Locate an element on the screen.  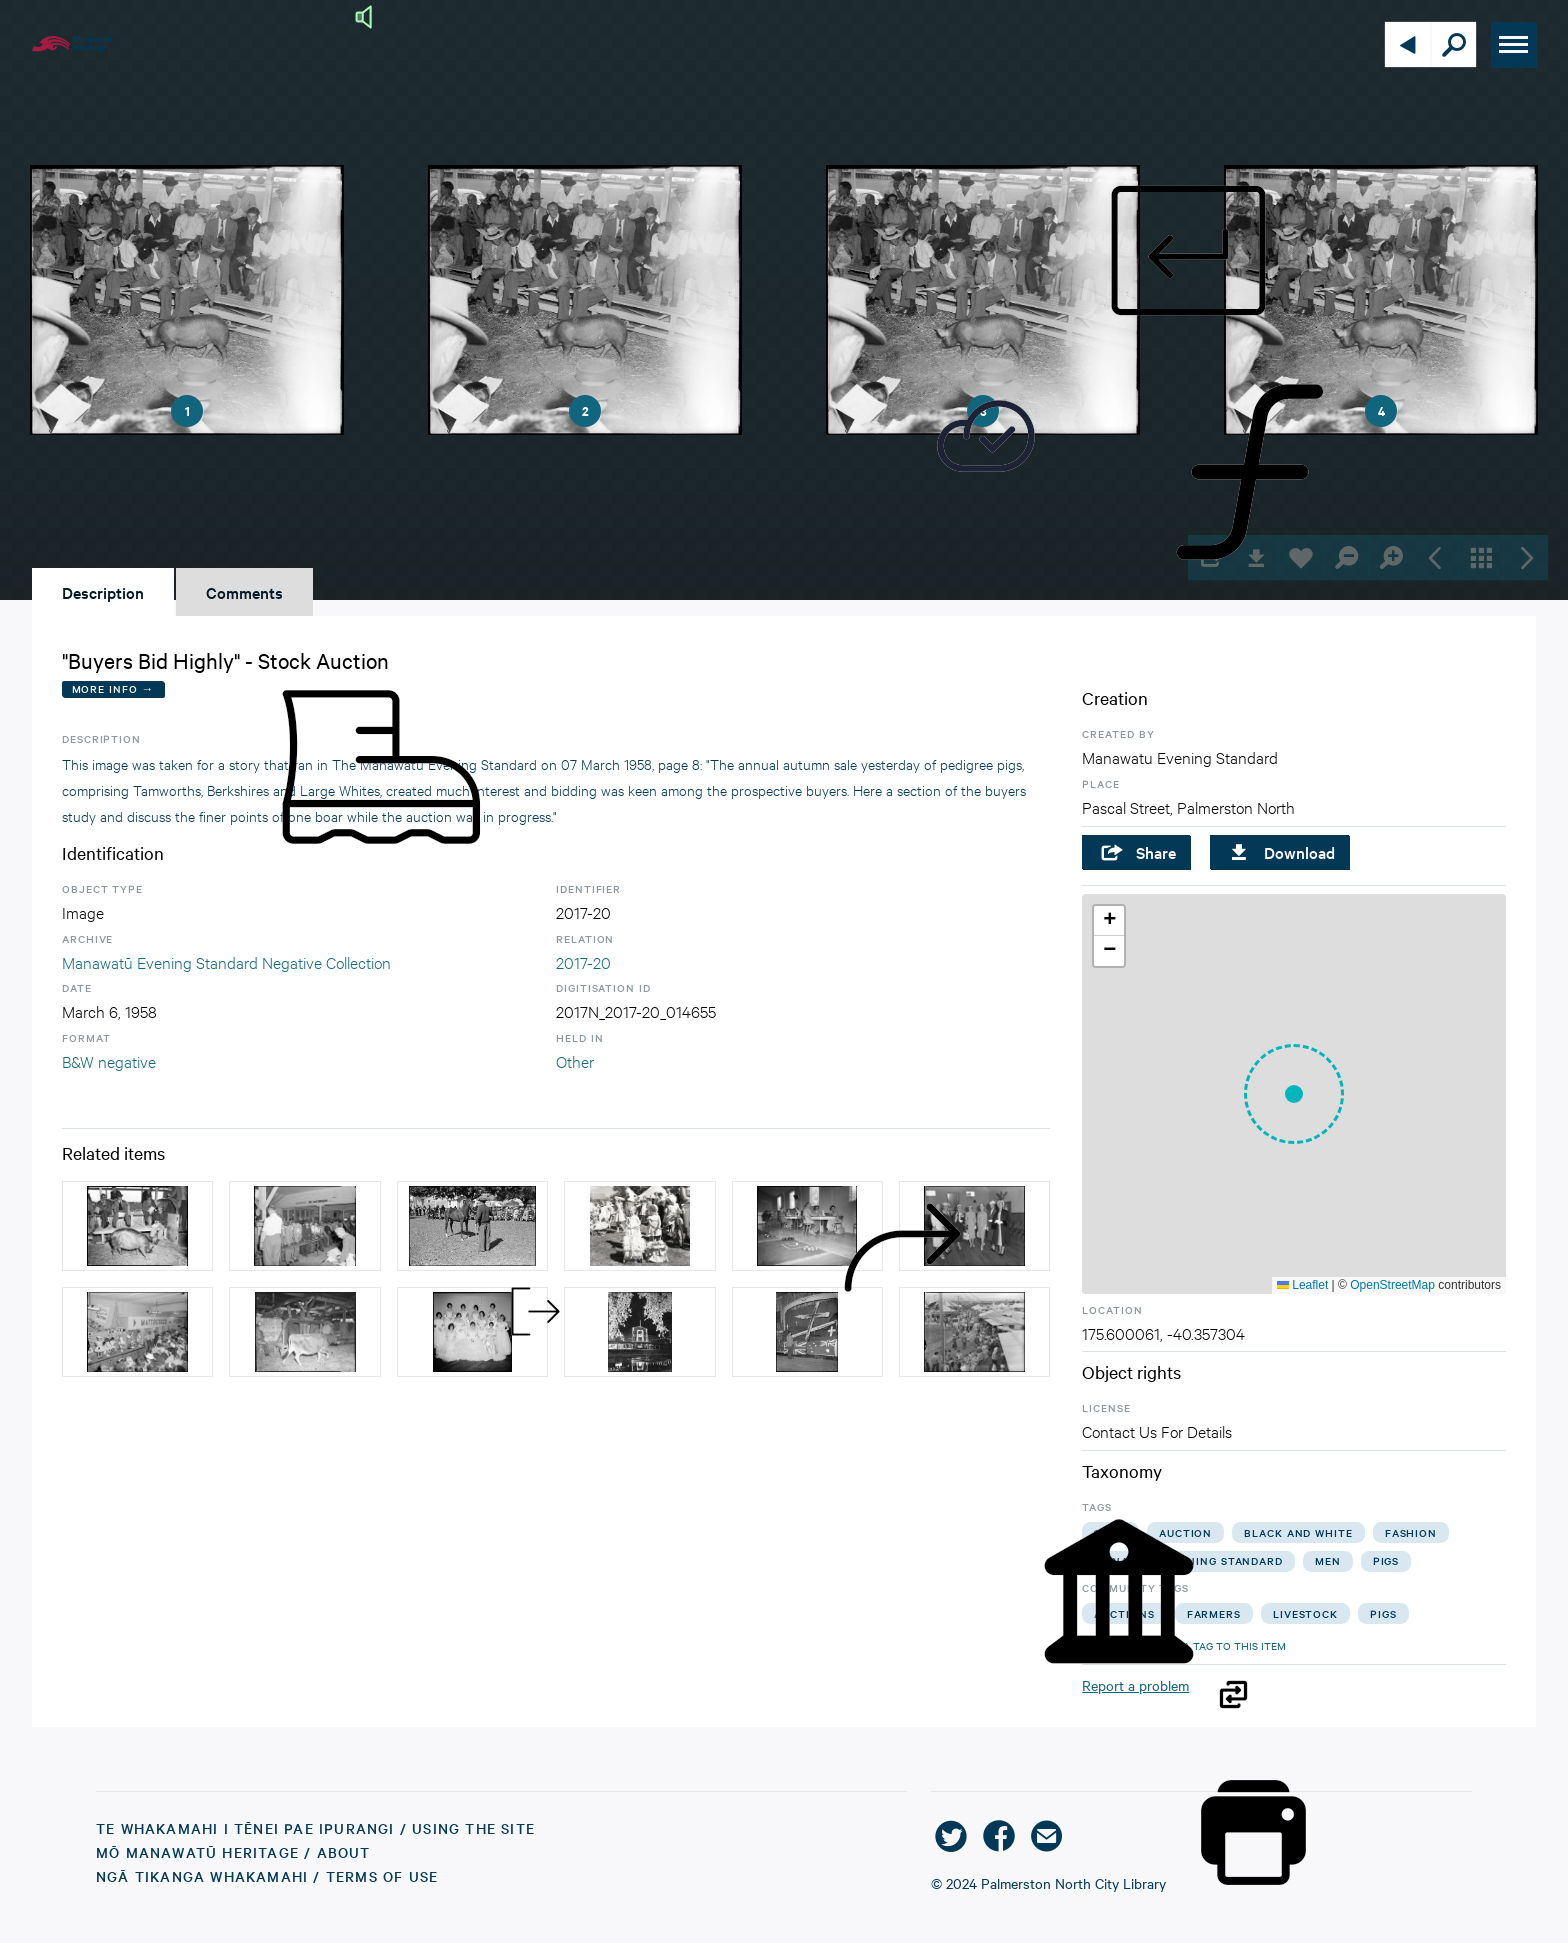
access function or formula editor is located at coordinates (1250, 472).